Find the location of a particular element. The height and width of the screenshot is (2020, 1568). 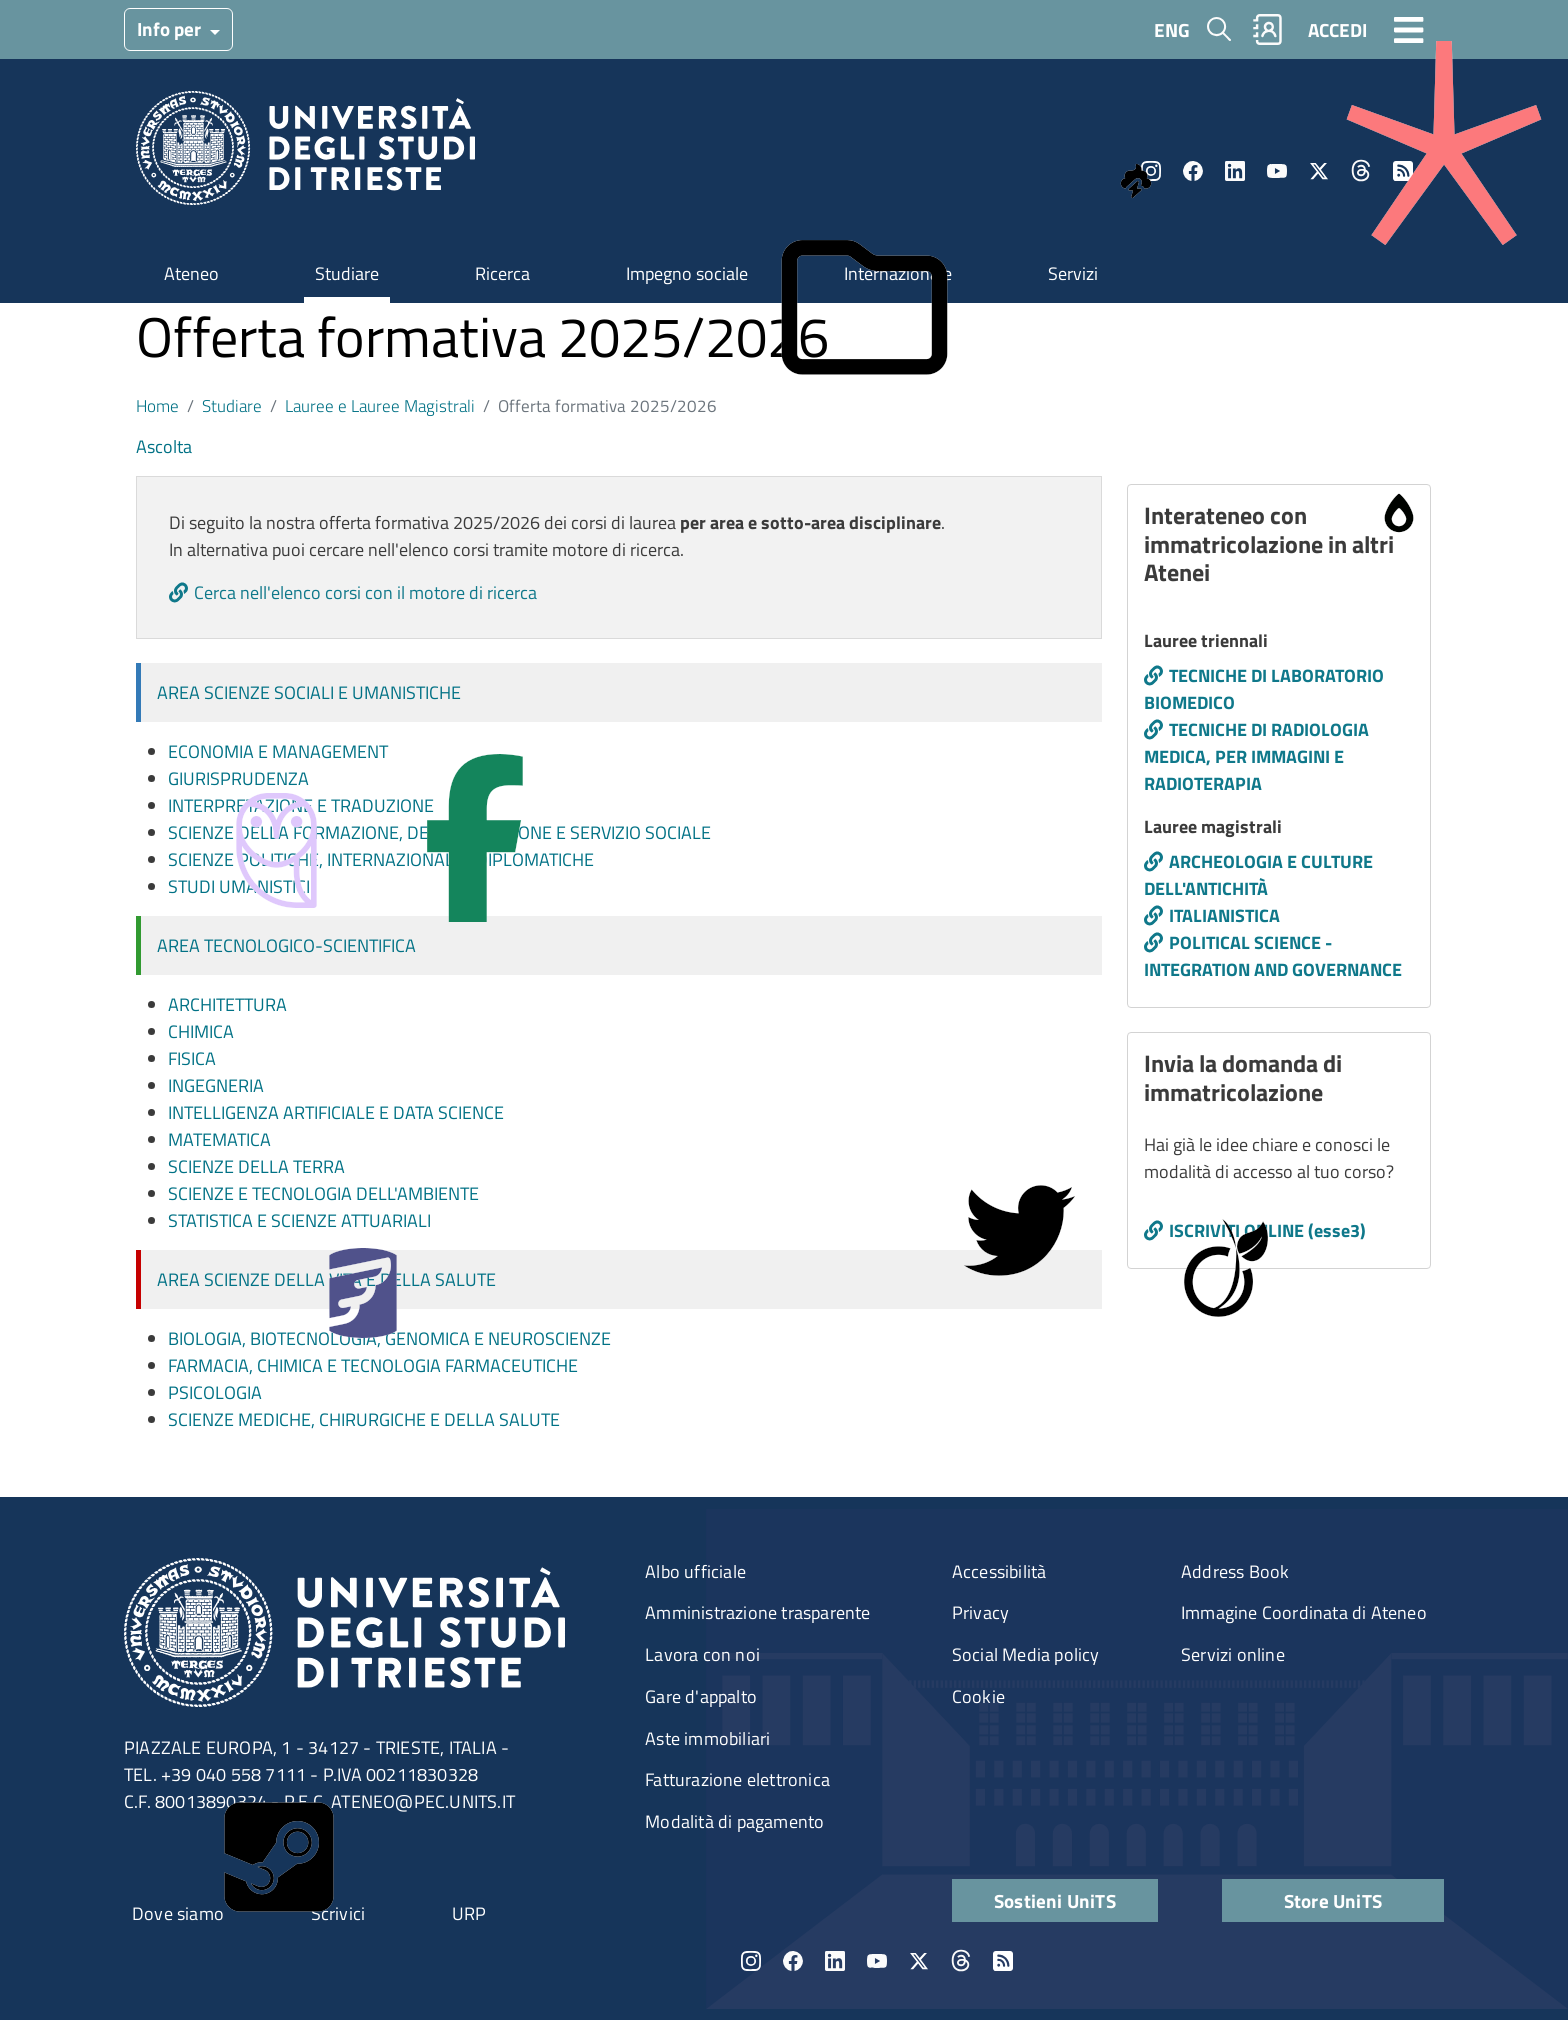

link to viadeo professional network profile is located at coordinates (1226, 1268).